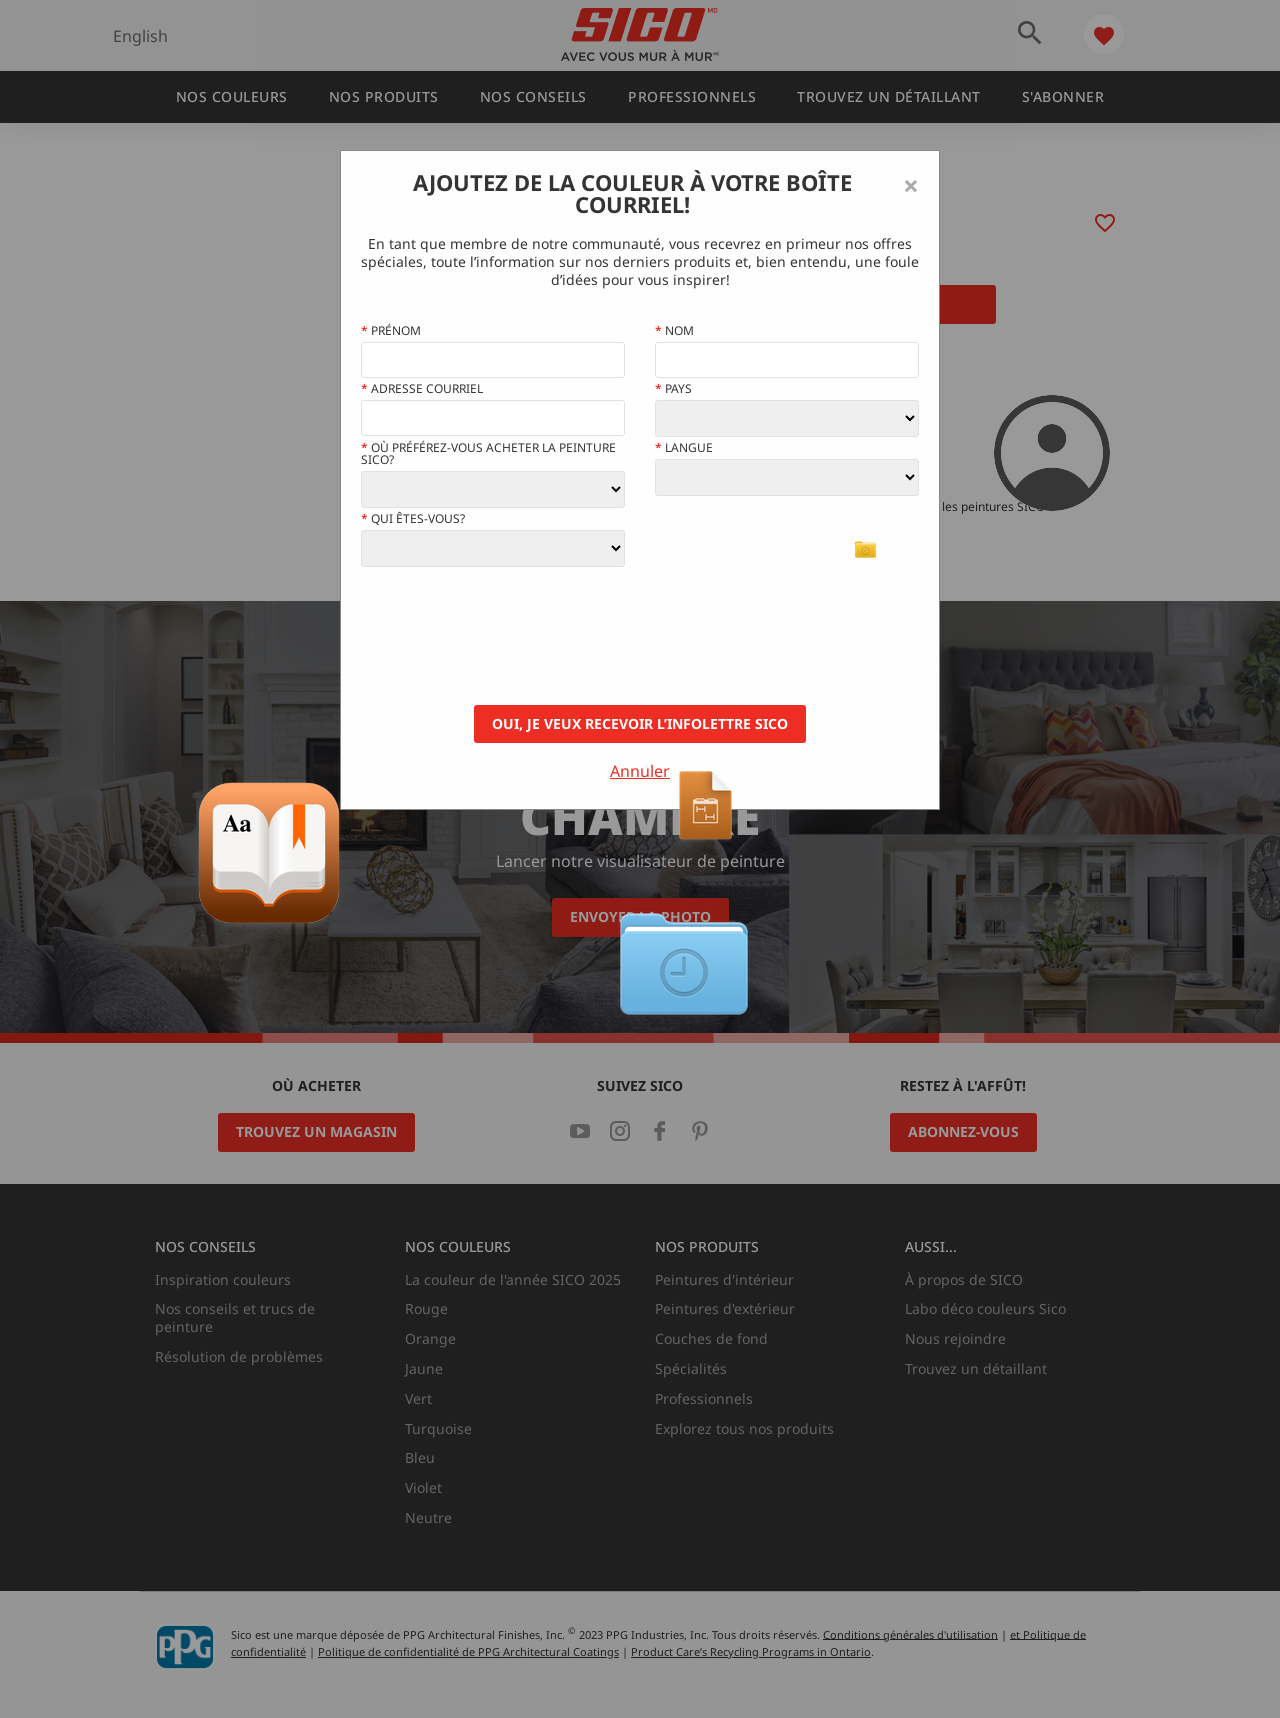 The width and height of the screenshot is (1280, 1718). What do you see at coordinates (705, 806) in the screenshot?
I see `a kplato project management file` at bounding box center [705, 806].